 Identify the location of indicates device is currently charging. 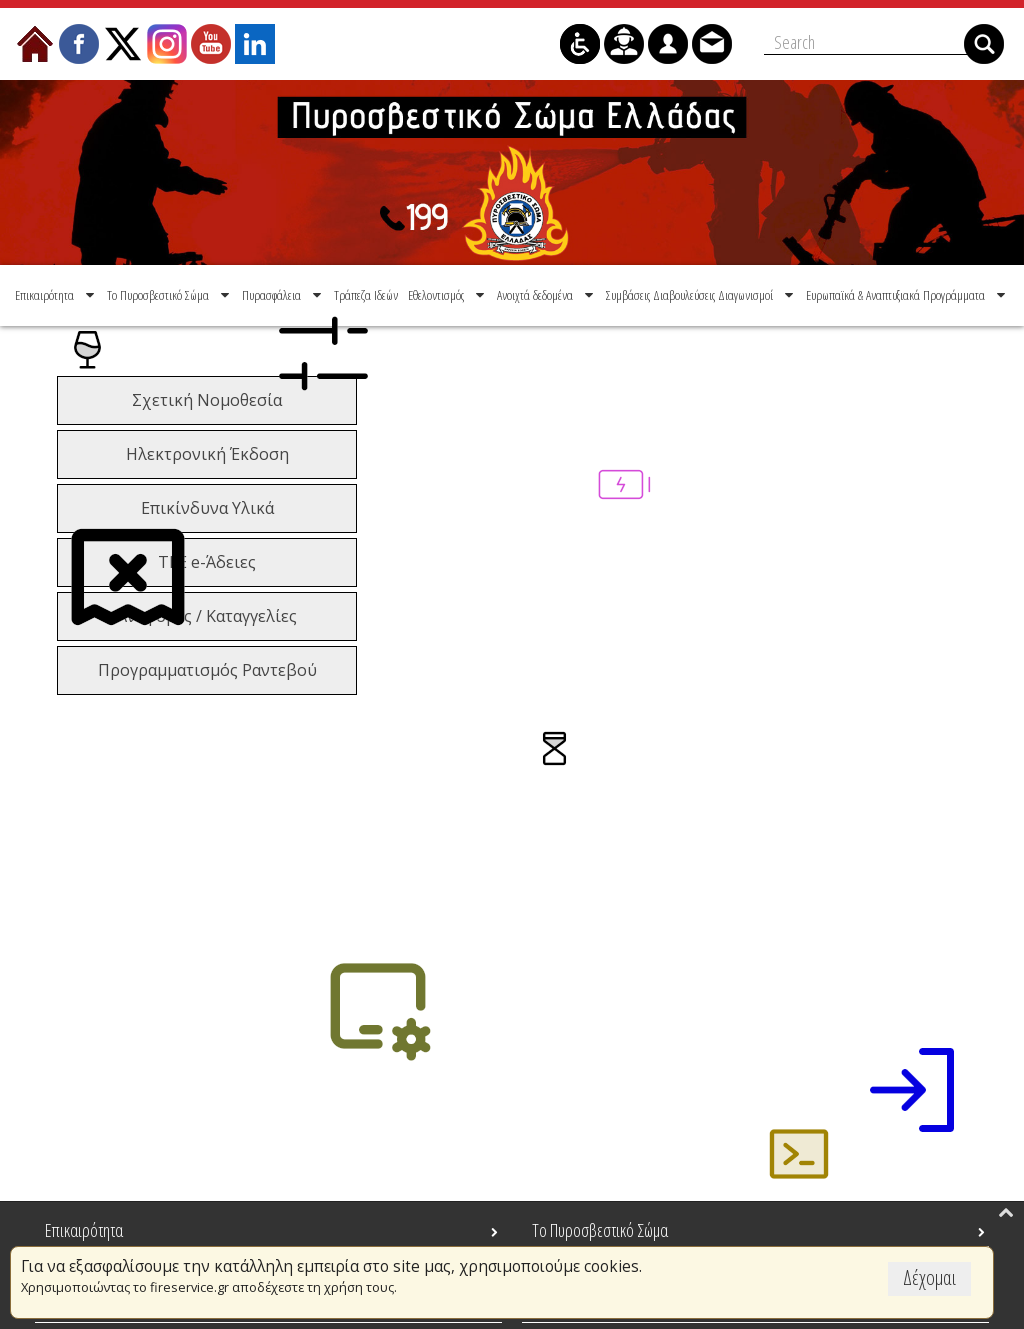
(623, 484).